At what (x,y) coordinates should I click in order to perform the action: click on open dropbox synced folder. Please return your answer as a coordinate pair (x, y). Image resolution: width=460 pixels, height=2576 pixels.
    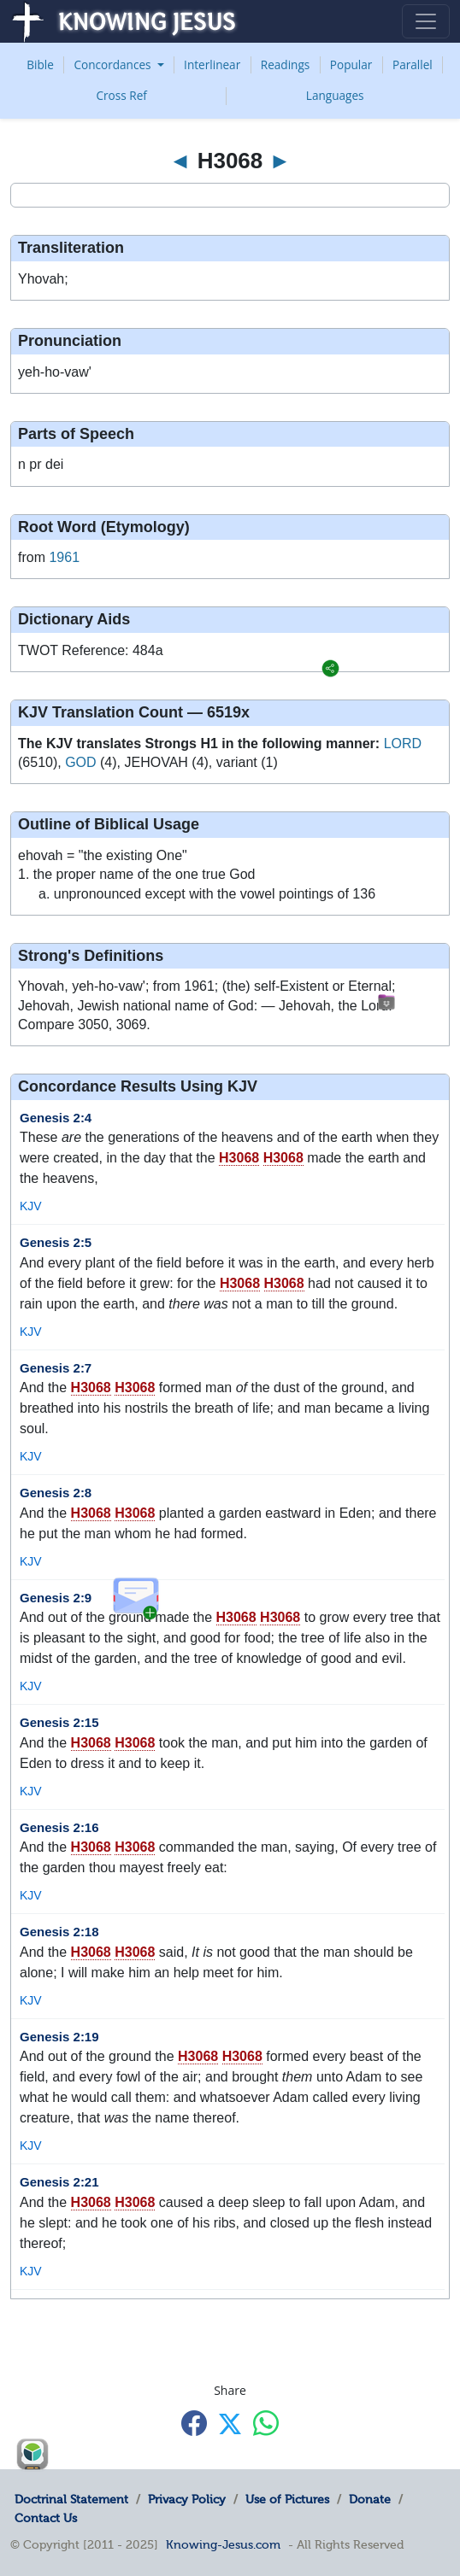
    Looking at the image, I should click on (386, 1002).